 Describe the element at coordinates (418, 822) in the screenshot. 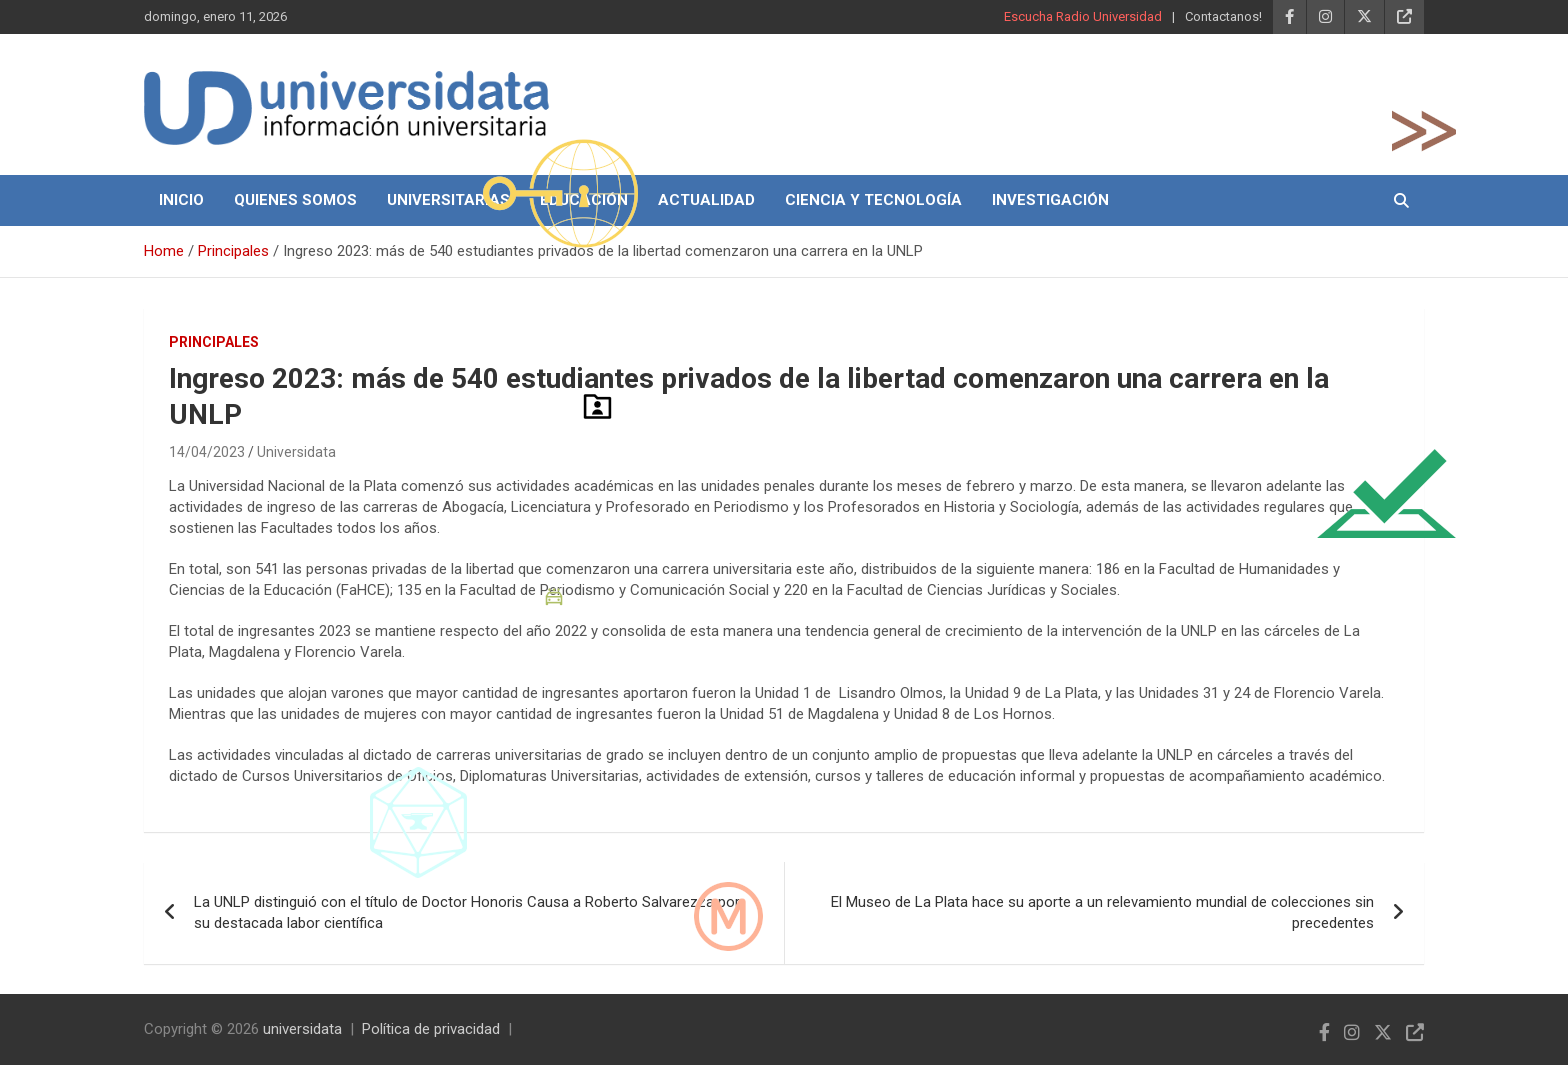

I see `launch Foundry Virtual Tabletop application` at that location.